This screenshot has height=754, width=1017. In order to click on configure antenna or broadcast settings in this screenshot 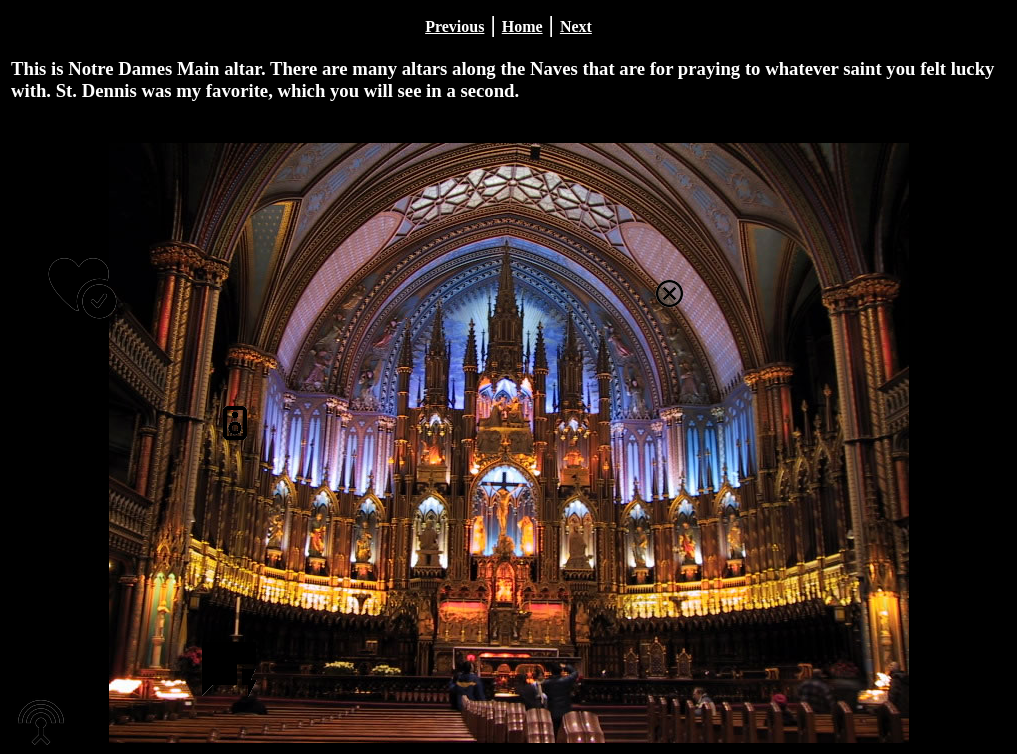, I will do `click(41, 723)`.